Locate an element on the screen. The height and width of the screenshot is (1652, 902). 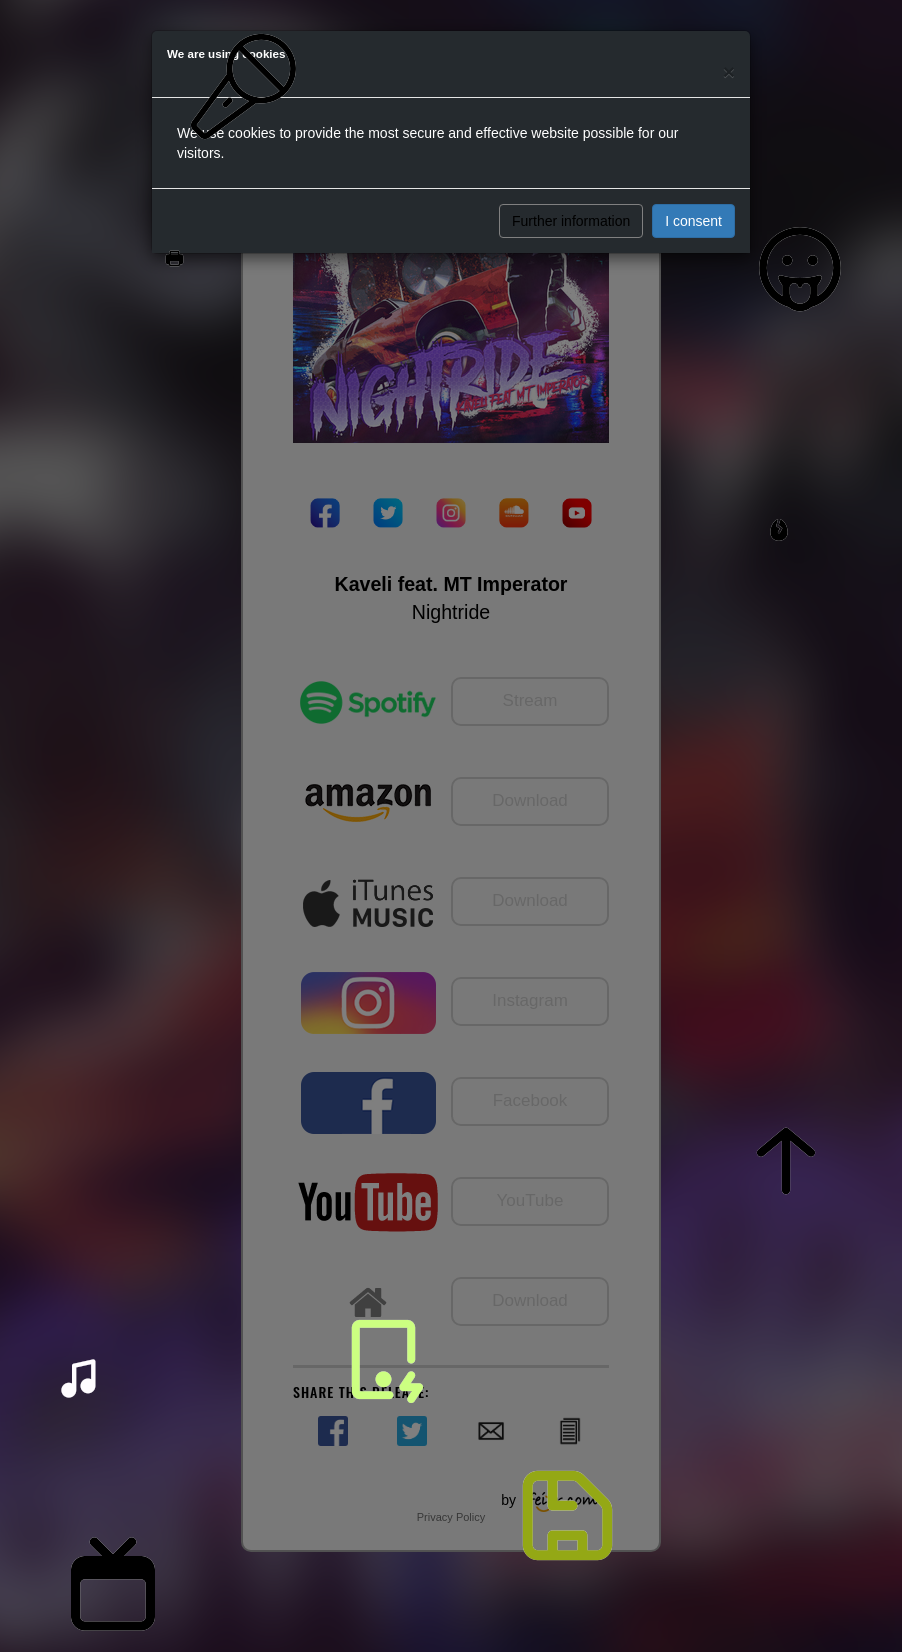
access voice recording or audio input is located at coordinates (241, 88).